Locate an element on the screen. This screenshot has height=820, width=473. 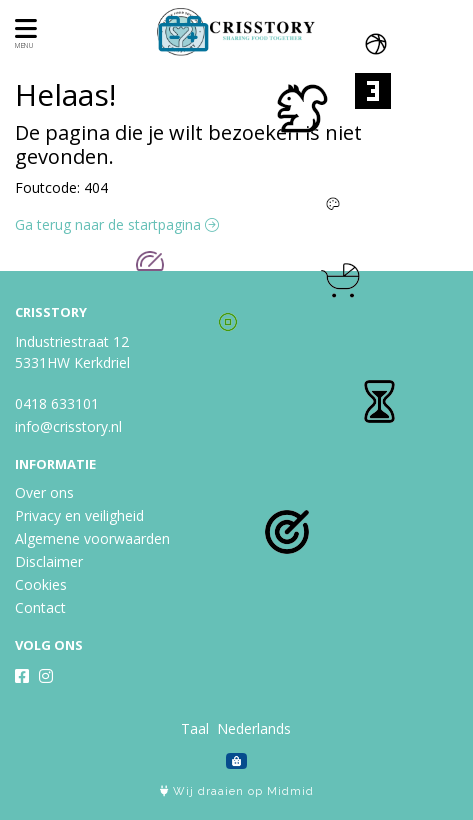
set a goal or target is located at coordinates (287, 532).